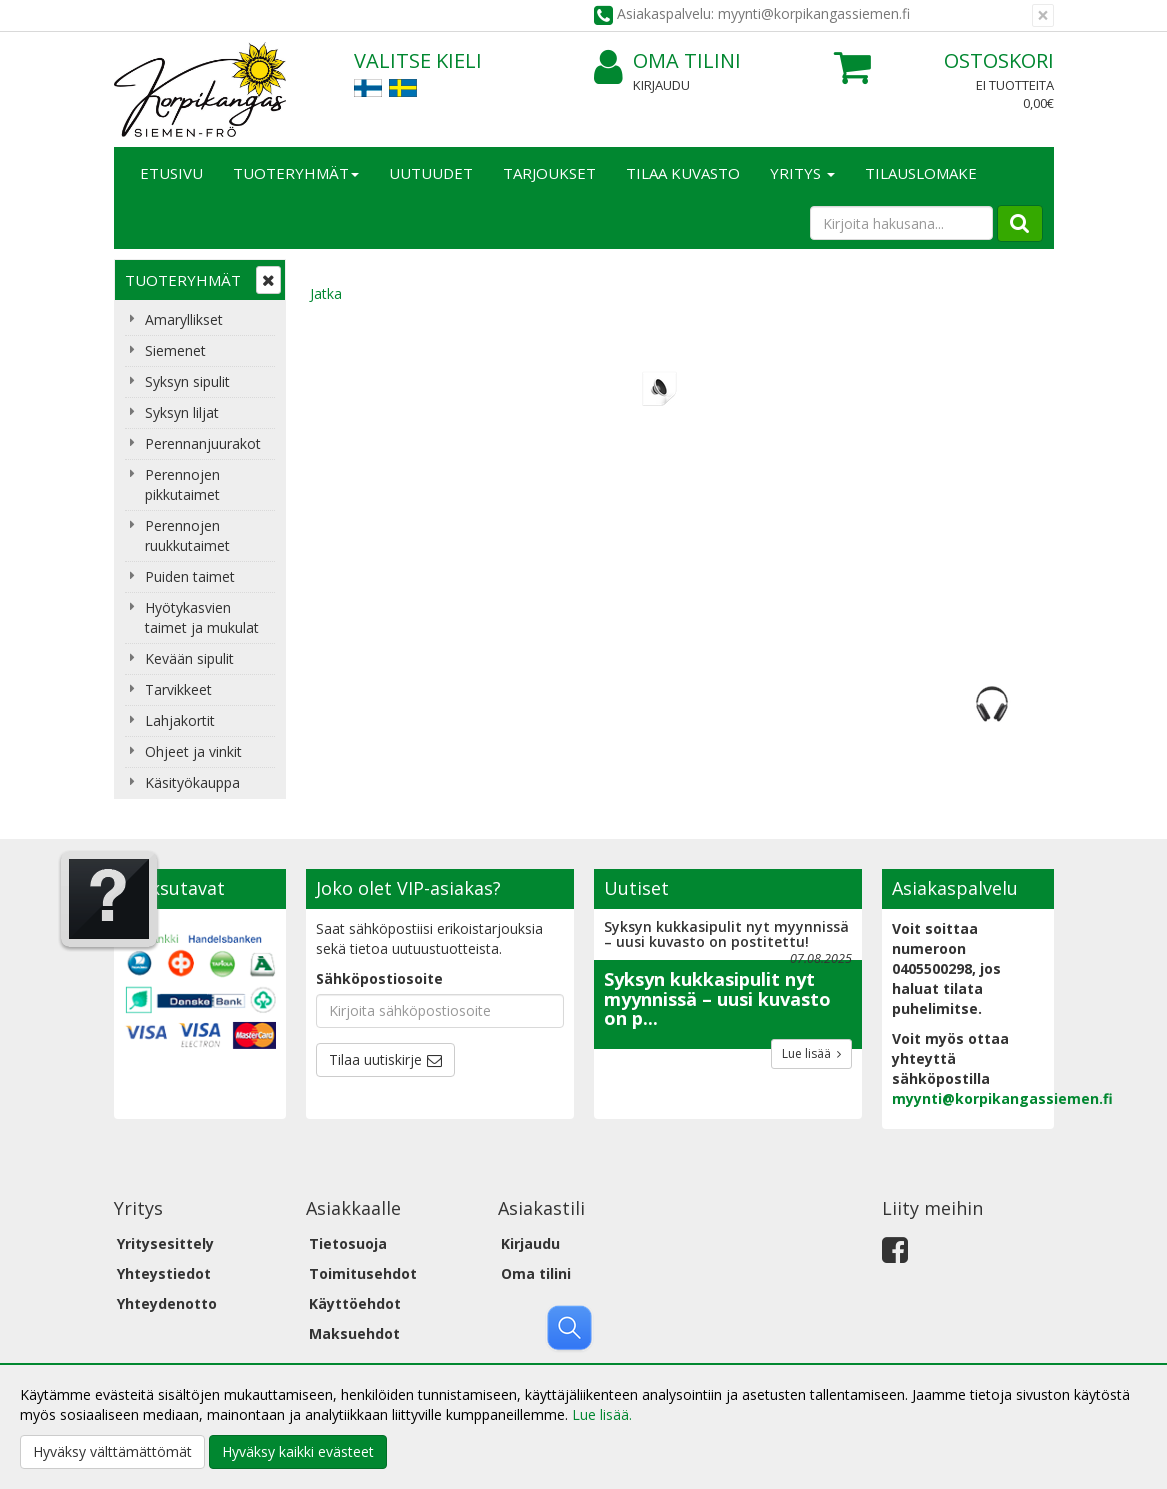  Describe the element at coordinates (992, 704) in the screenshot. I see `connect bluetooth headphones` at that location.